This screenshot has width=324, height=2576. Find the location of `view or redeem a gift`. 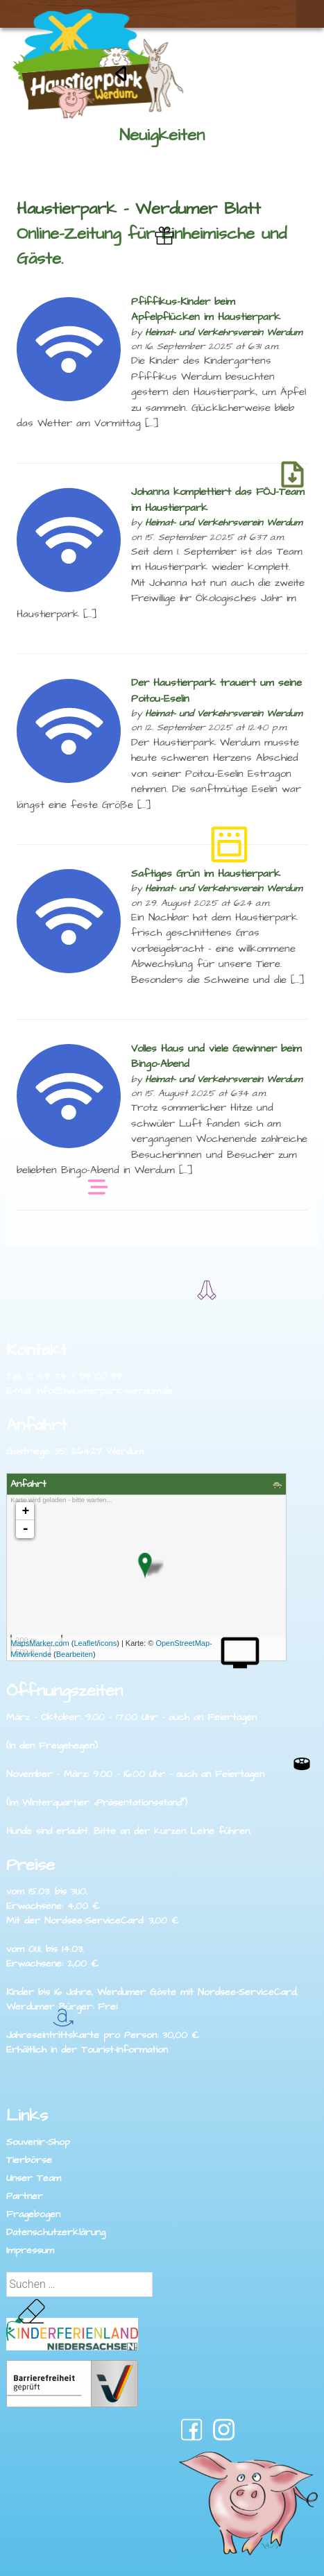

view or redeem a gift is located at coordinates (164, 237).